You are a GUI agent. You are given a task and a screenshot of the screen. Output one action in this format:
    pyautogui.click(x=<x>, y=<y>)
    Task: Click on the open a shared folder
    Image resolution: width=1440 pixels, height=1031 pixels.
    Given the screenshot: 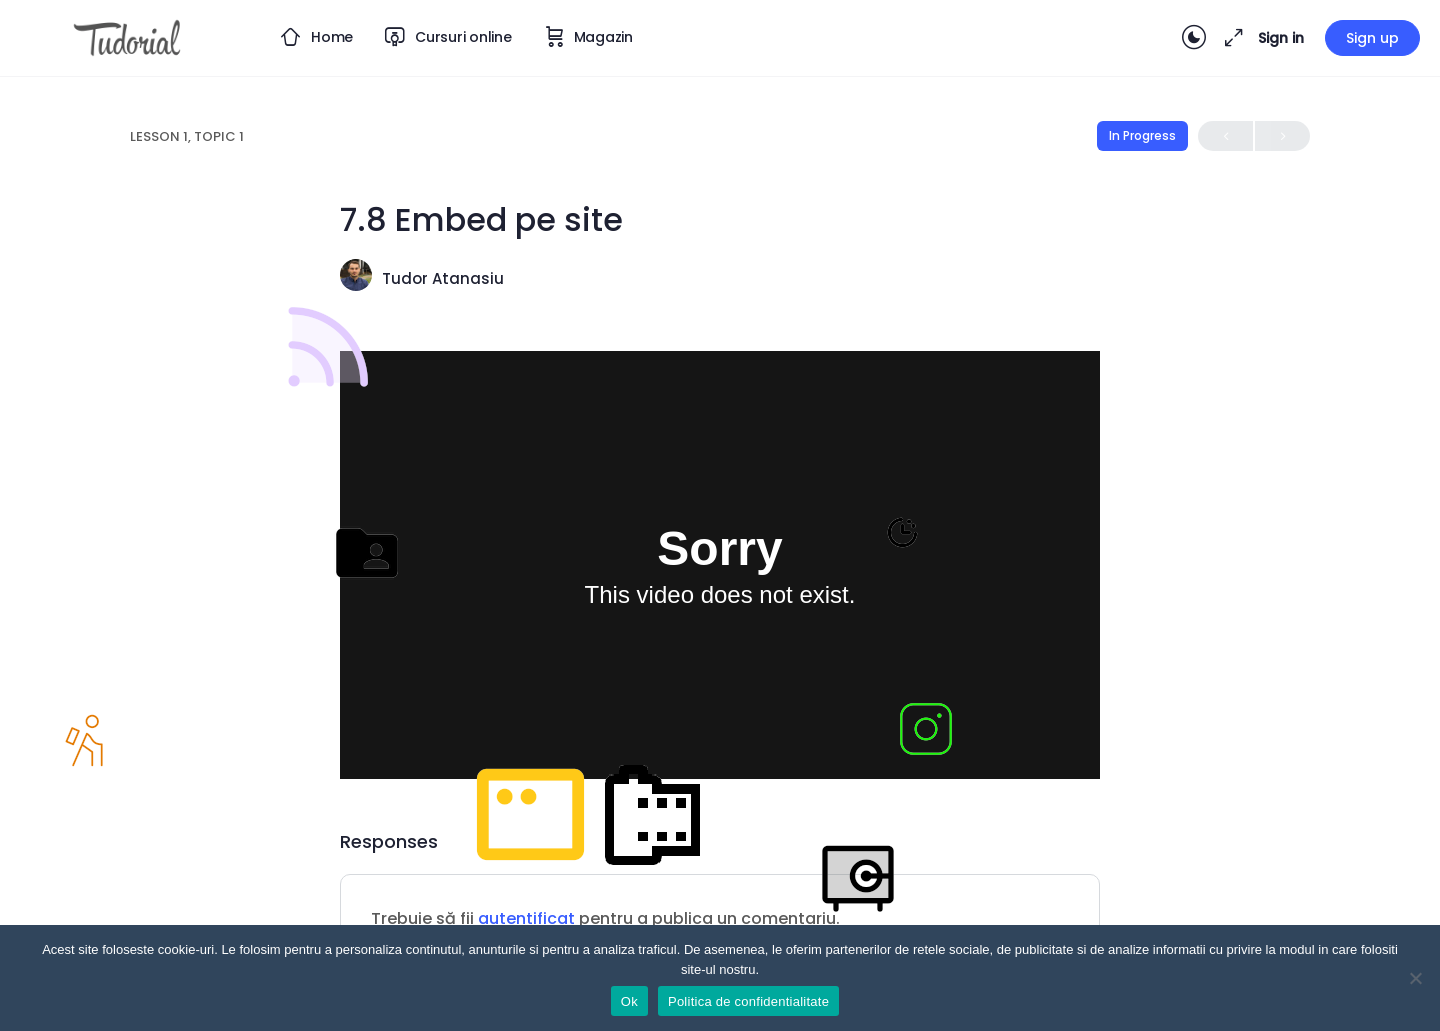 What is the action you would take?
    pyautogui.click(x=367, y=553)
    